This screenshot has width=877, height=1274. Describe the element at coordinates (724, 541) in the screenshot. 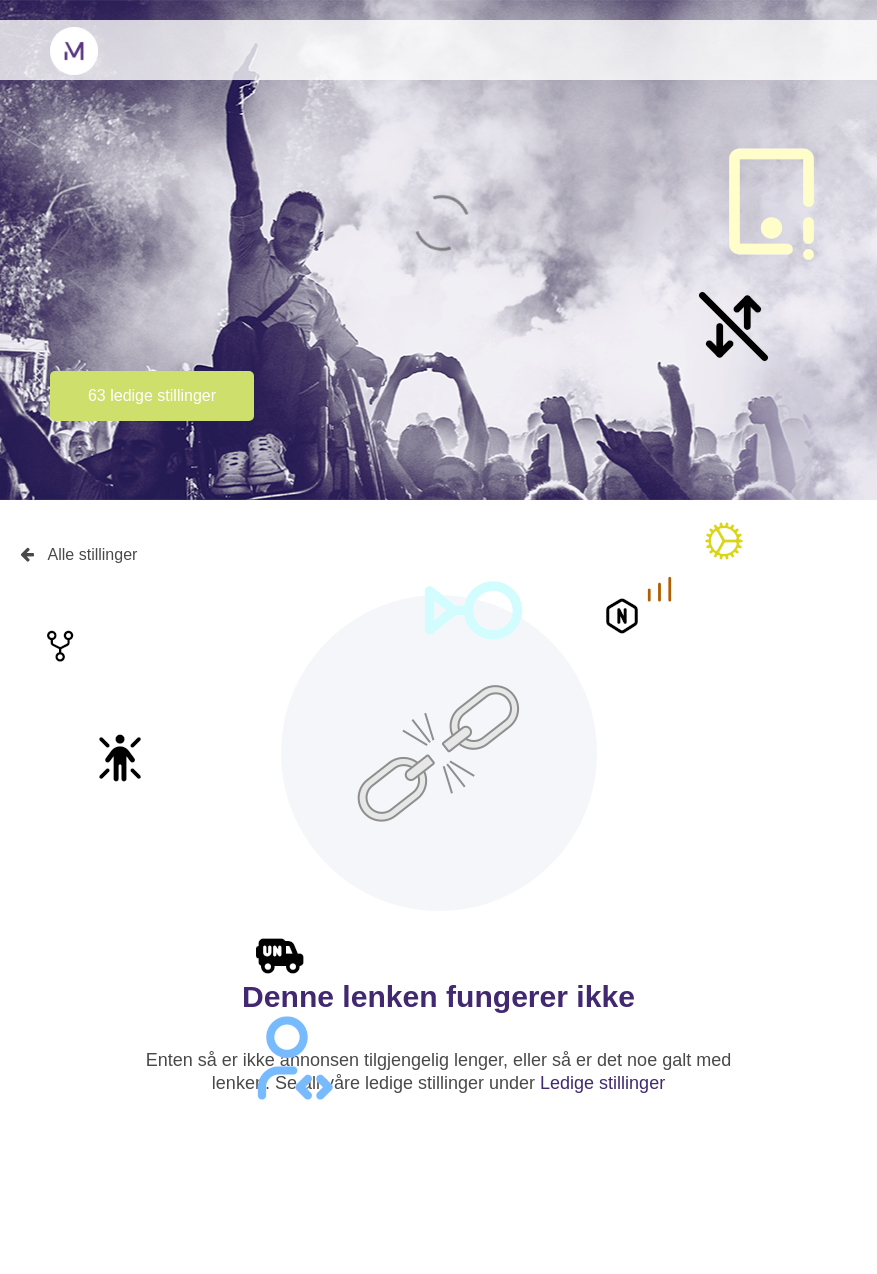

I see `access settings` at that location.